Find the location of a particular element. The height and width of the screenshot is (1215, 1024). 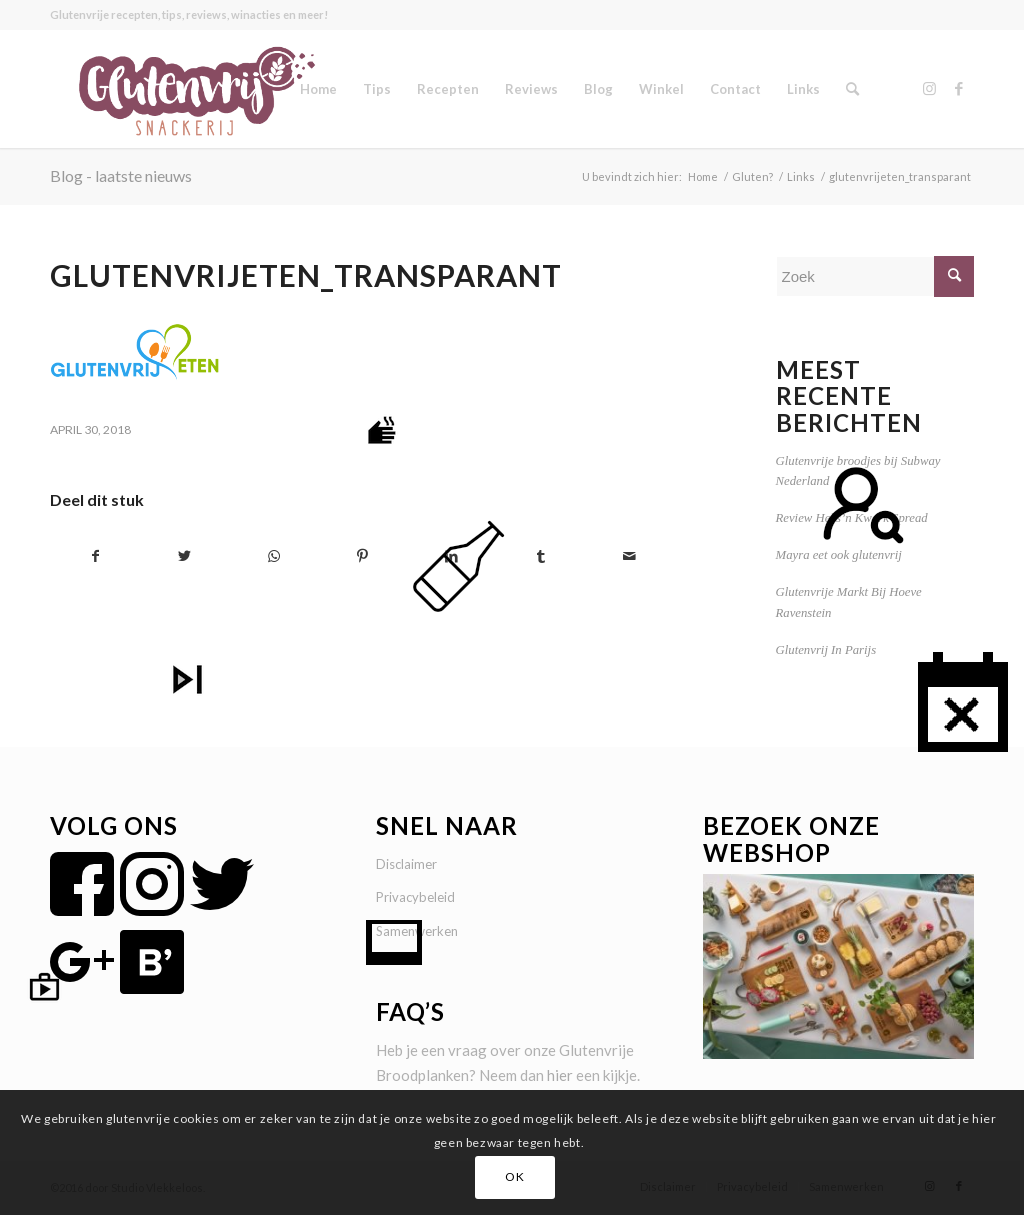

browse beer or beverage options is located at coordinates (457, 568).